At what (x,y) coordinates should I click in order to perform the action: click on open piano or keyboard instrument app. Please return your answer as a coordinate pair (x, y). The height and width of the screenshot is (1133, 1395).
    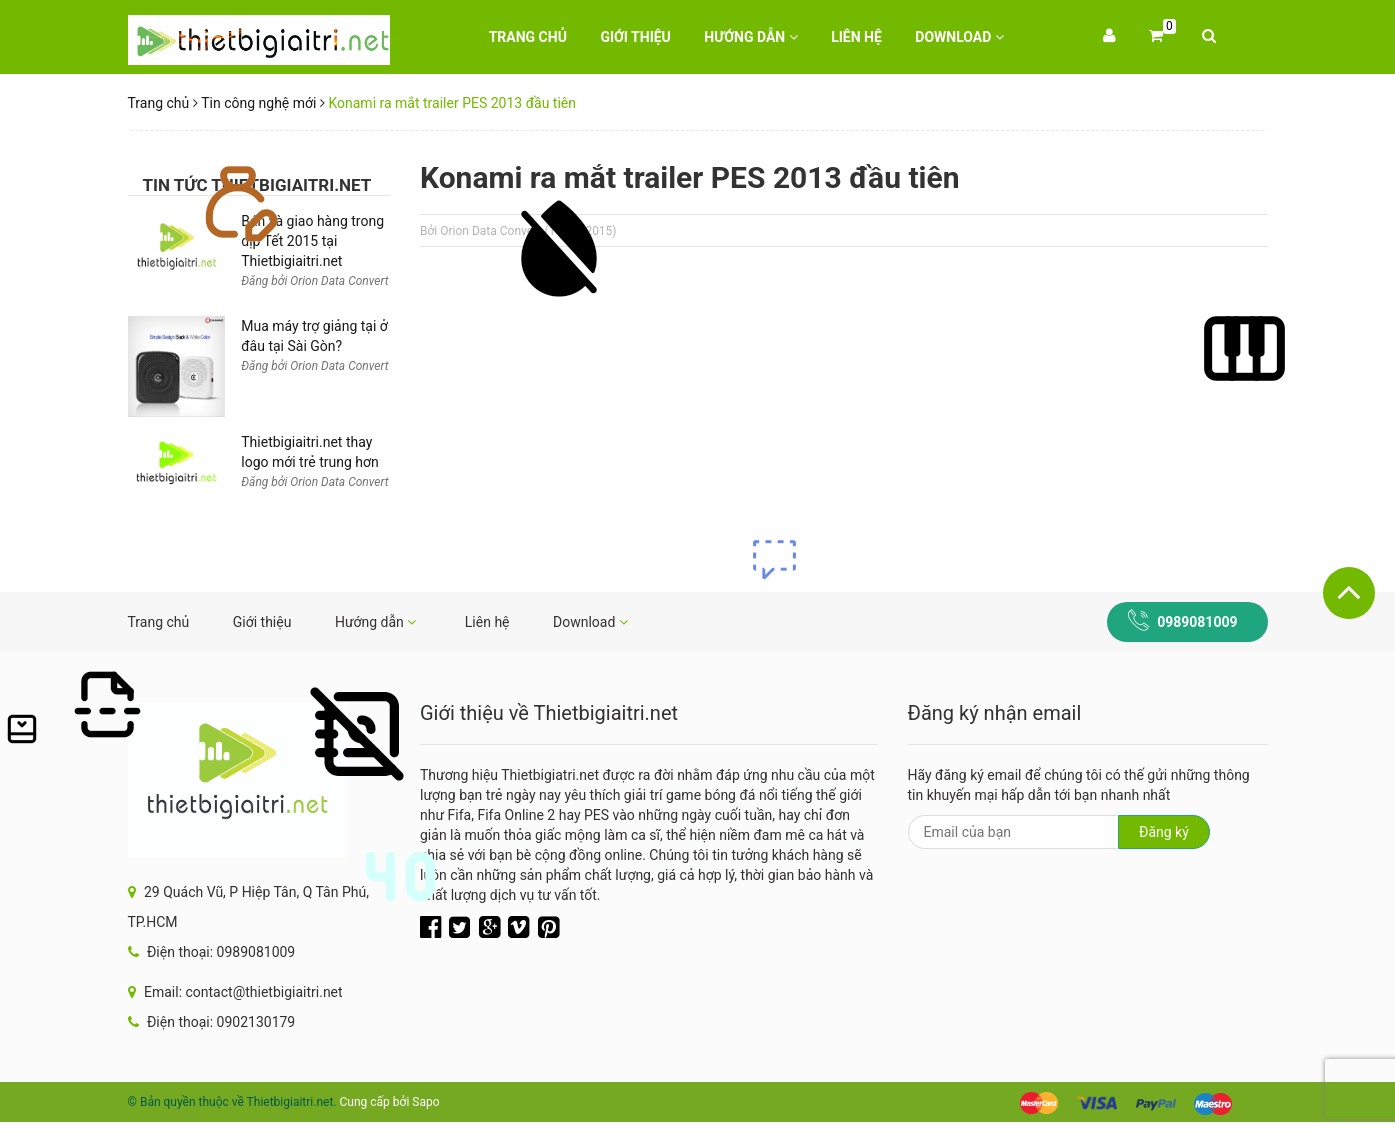
    Looking at the image, I should click on (1244, 348).